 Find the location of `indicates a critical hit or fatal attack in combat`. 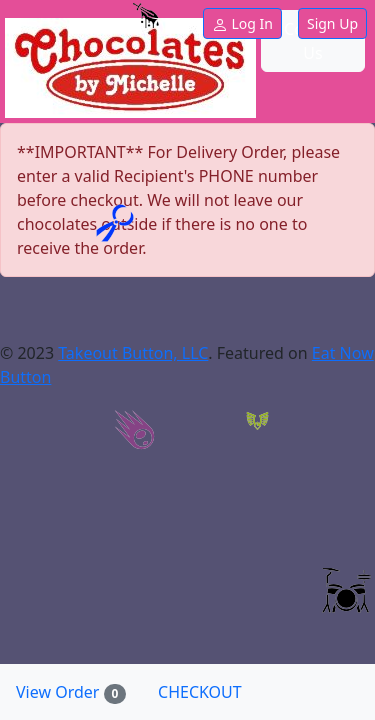

indicates a critical hit or fatal attack in combat is located at coordinates (146, 15).